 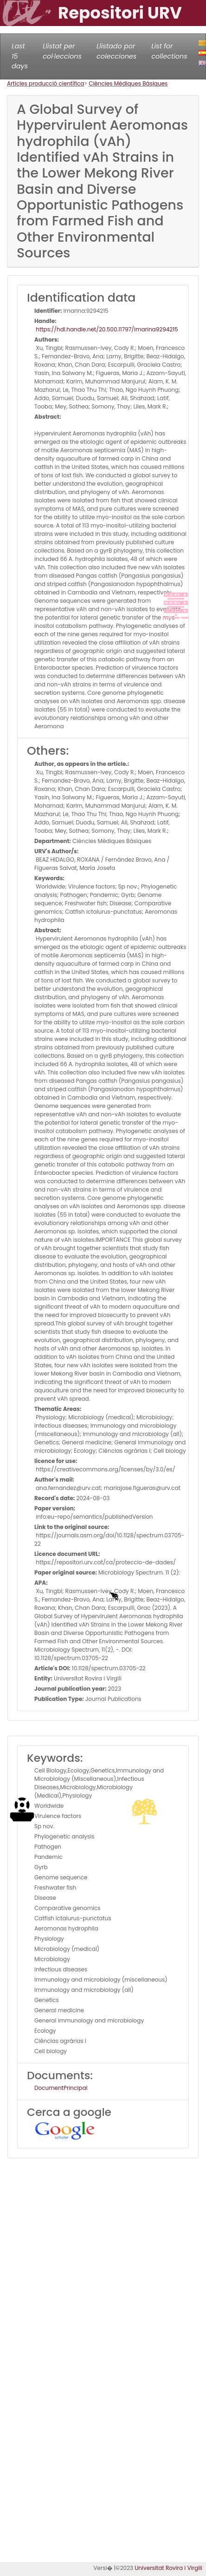 I want to click on access server management settings, so click(x=176, y=606).